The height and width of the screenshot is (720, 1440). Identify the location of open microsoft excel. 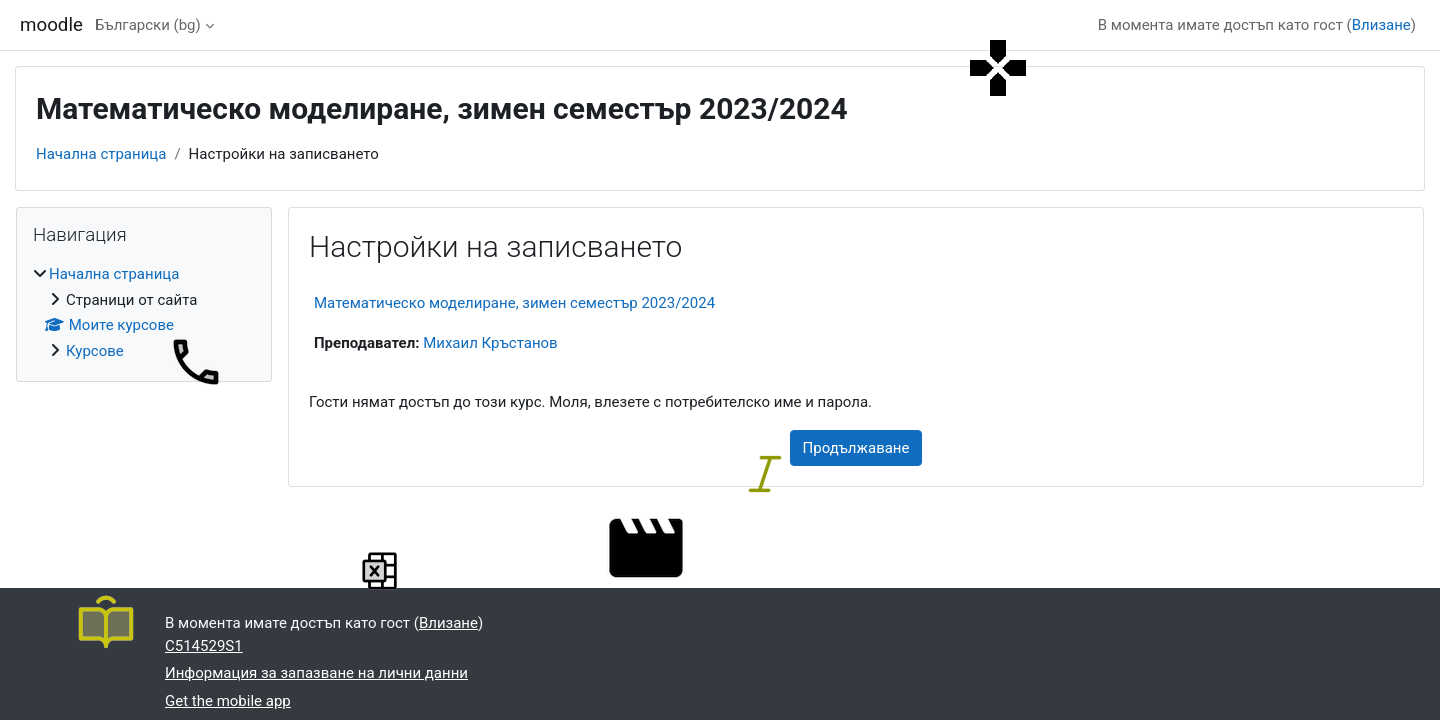
(381, 571).